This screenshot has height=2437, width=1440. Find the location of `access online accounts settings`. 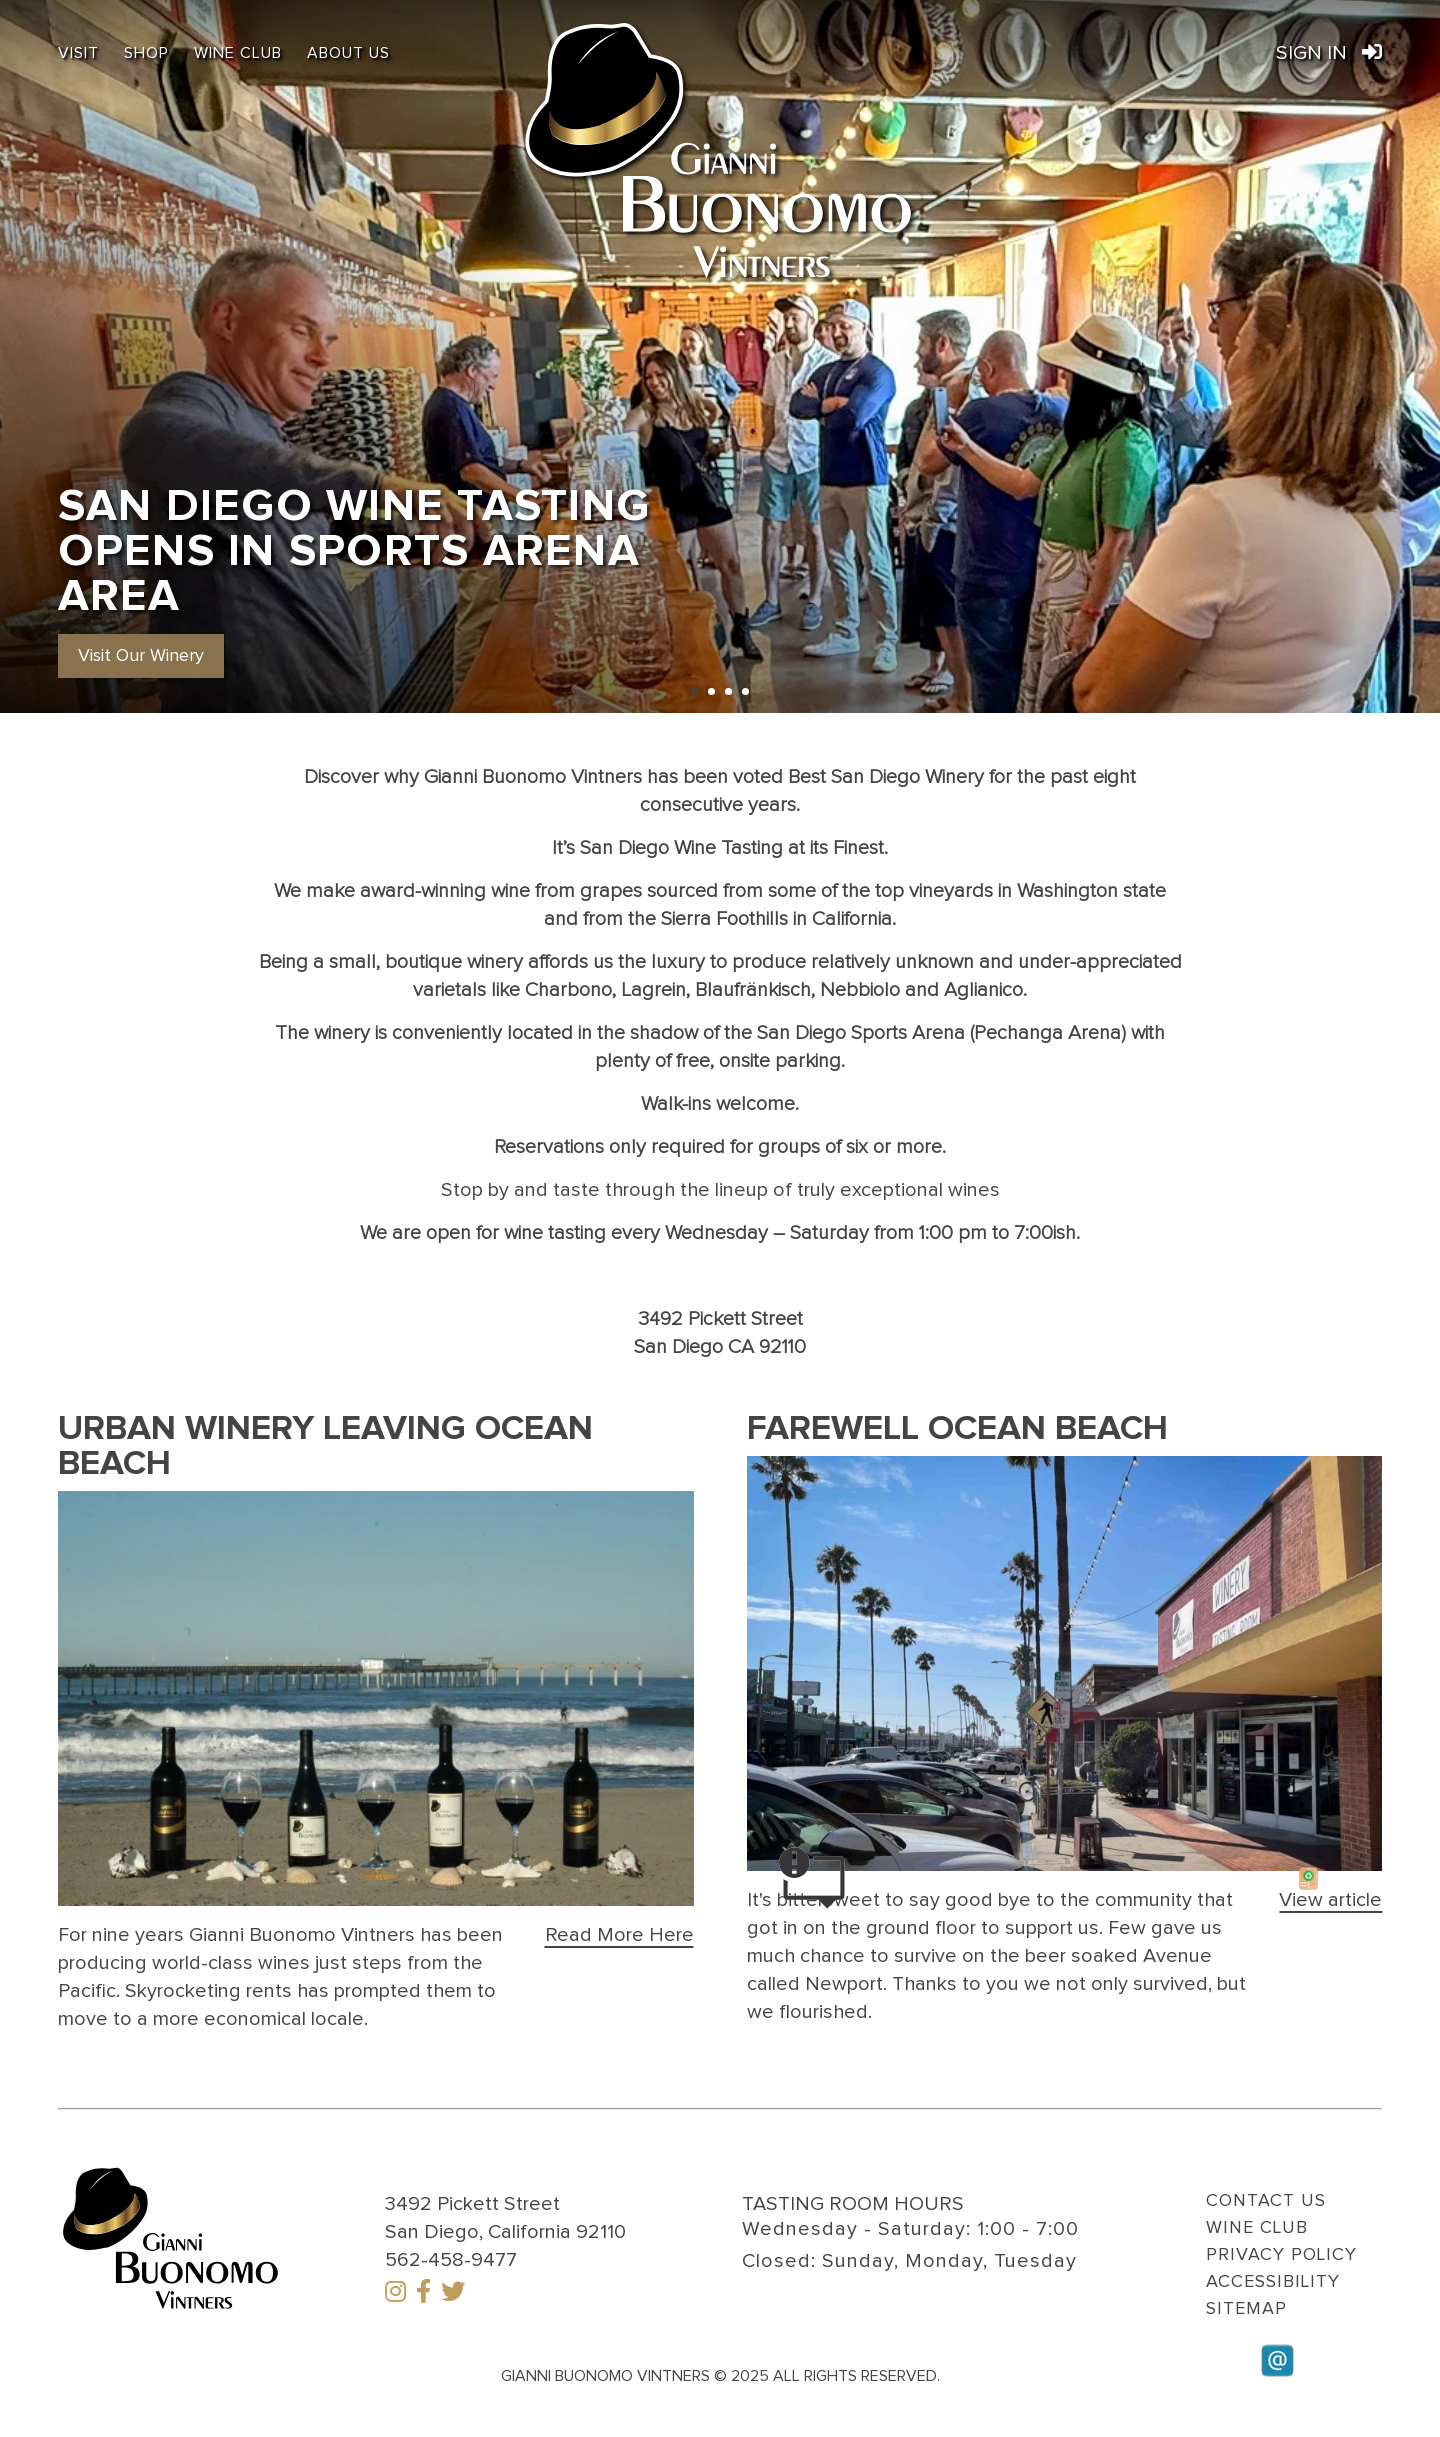

access online accounts settings is located at coordinates (1277, 2360).